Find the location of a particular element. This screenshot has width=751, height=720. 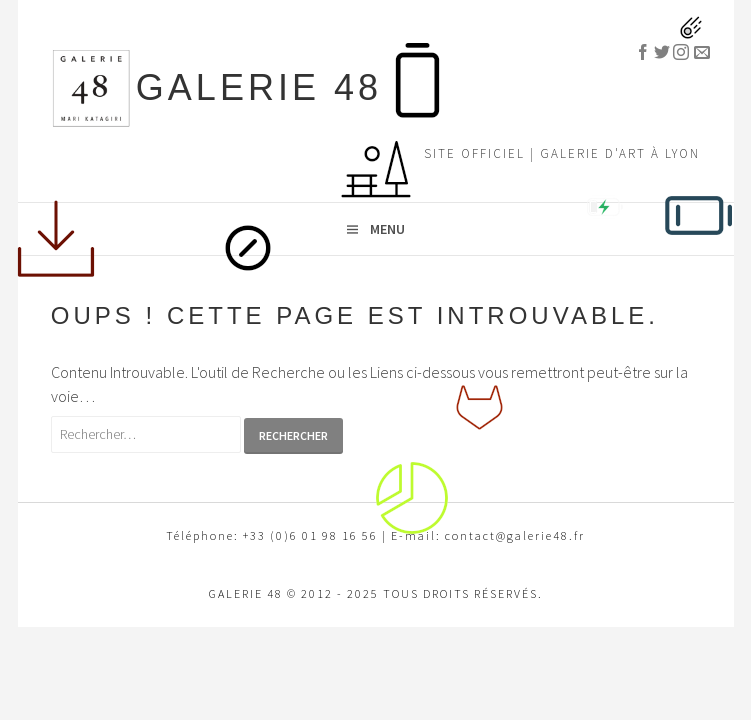

indicates a forbidden or prohibited action is located at coordinates (248, 248).